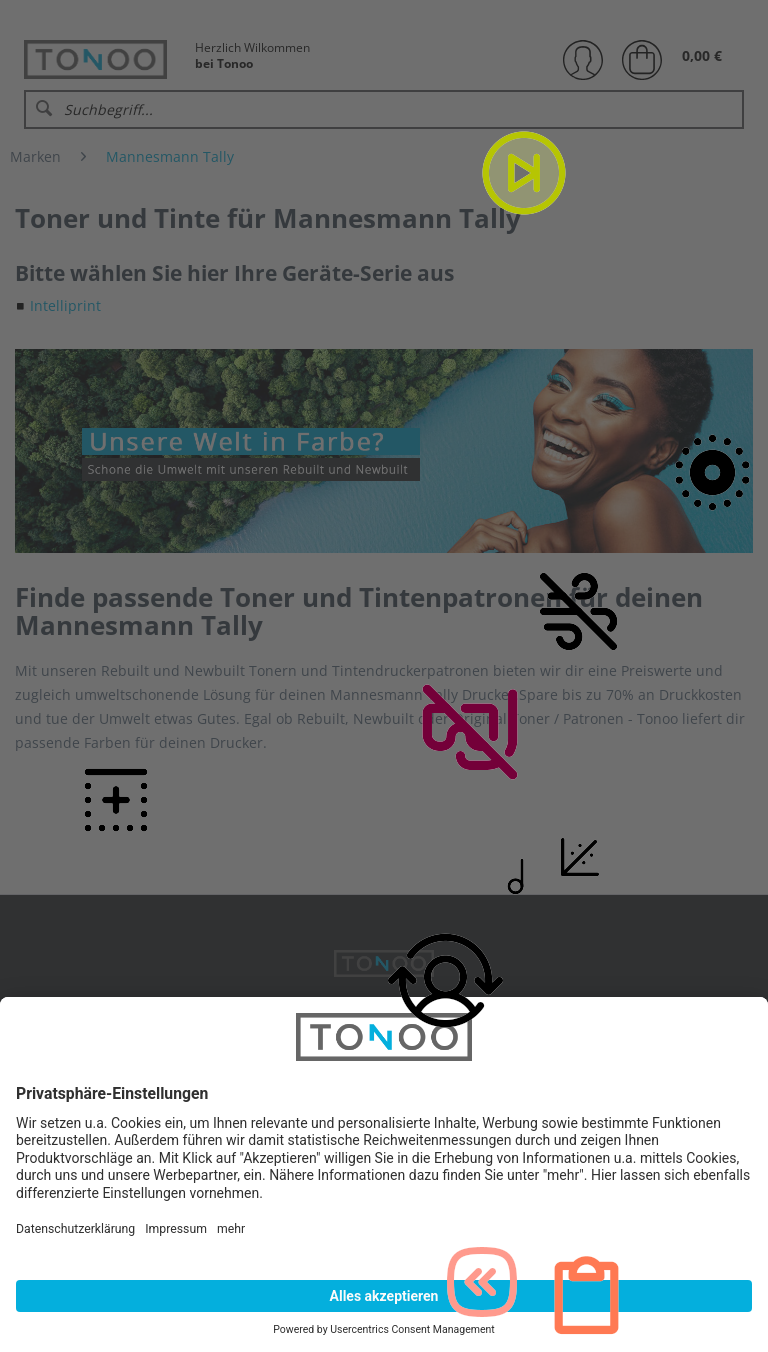 This screenshot has width=768, height=1352. I want to click on disable scuba or diving mode, so click(470, 732).